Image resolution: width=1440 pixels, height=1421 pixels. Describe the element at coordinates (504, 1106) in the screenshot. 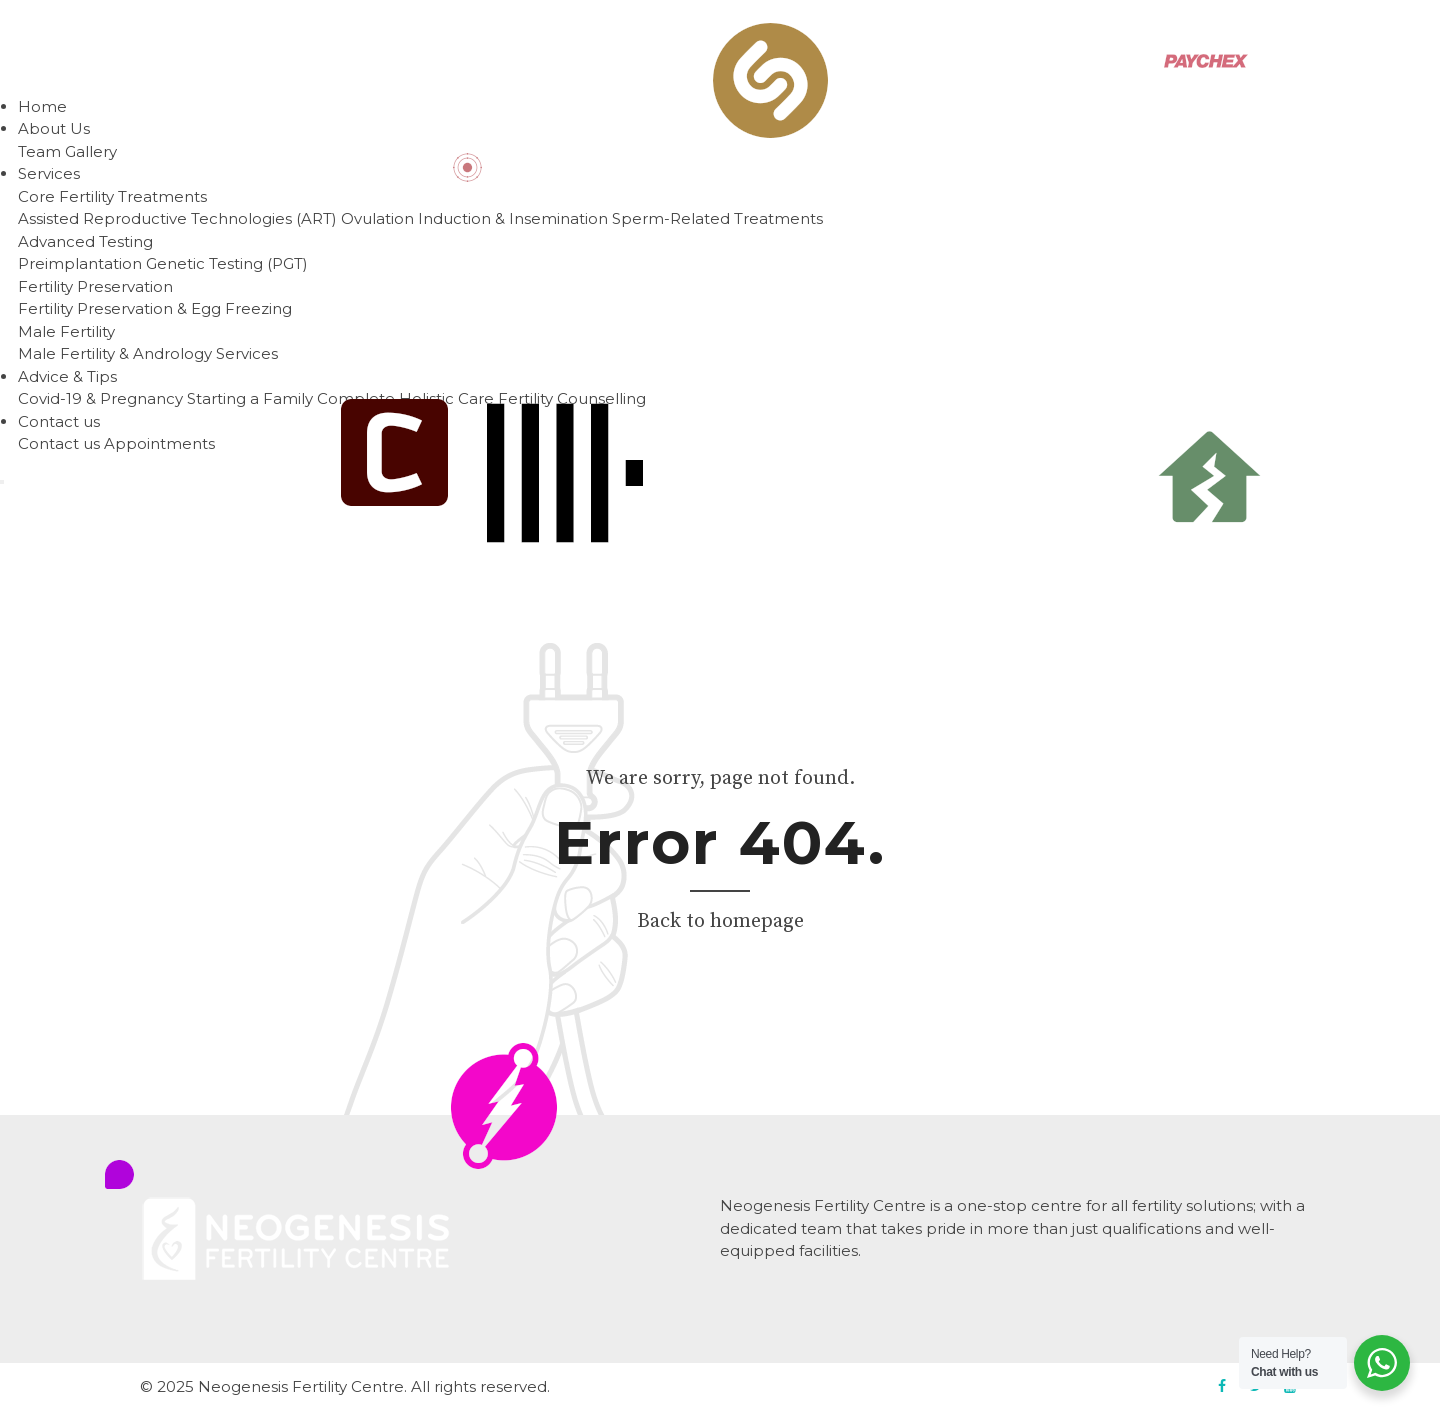

I see `dgraph database logo` at that location.